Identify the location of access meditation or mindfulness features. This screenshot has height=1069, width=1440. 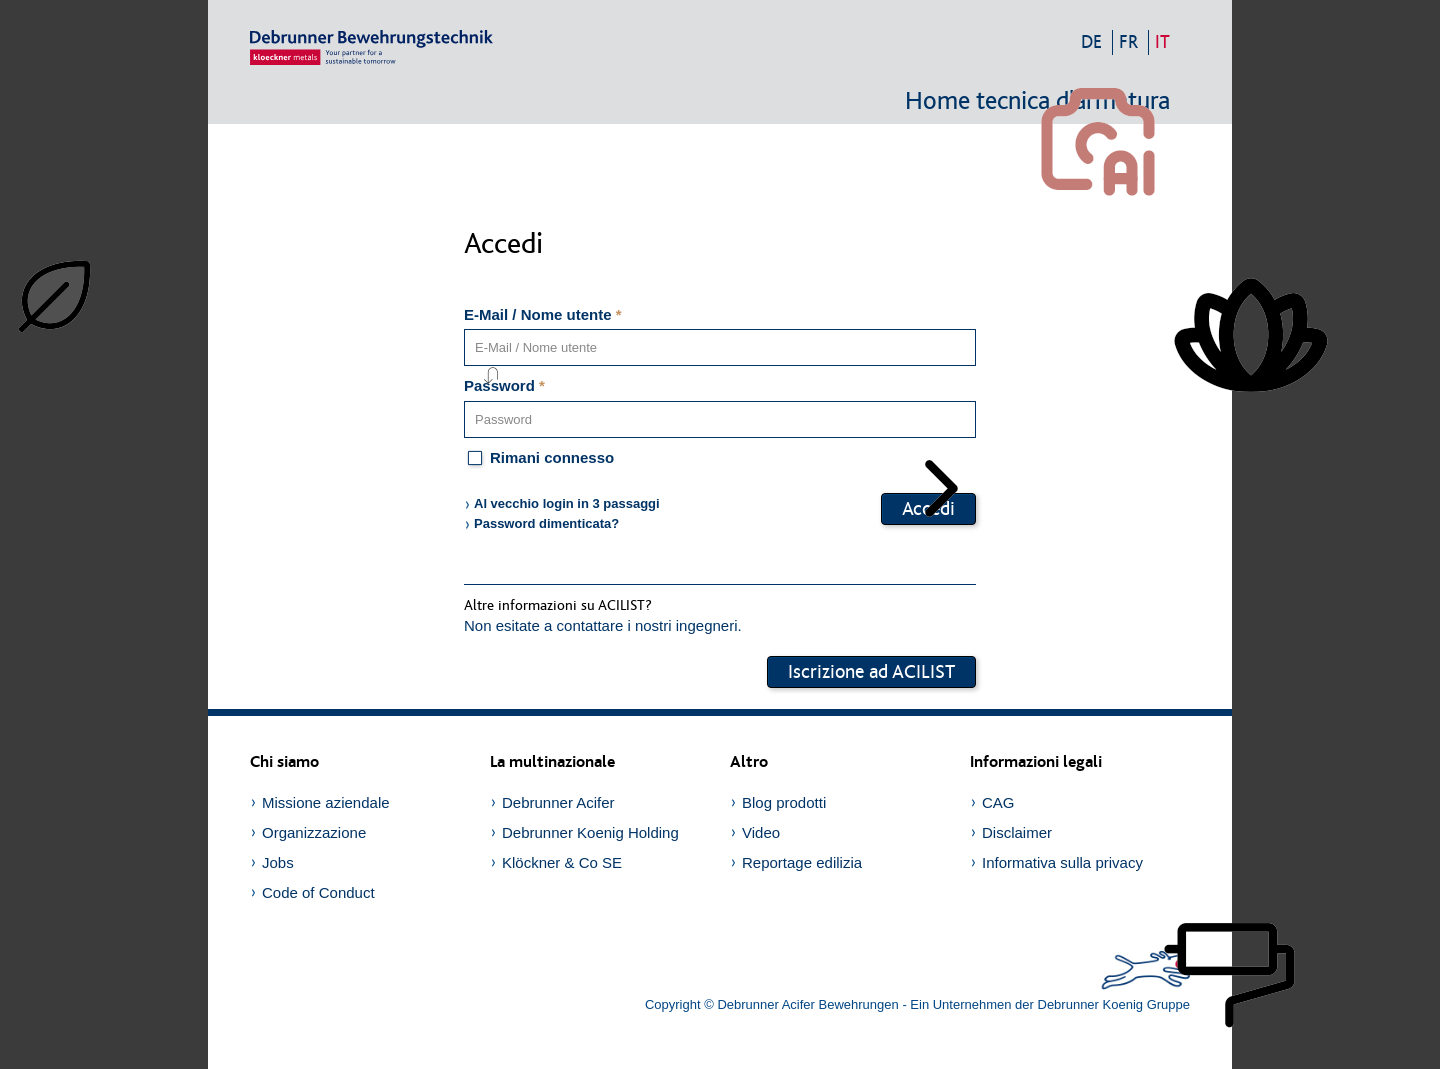
(1251, 340).